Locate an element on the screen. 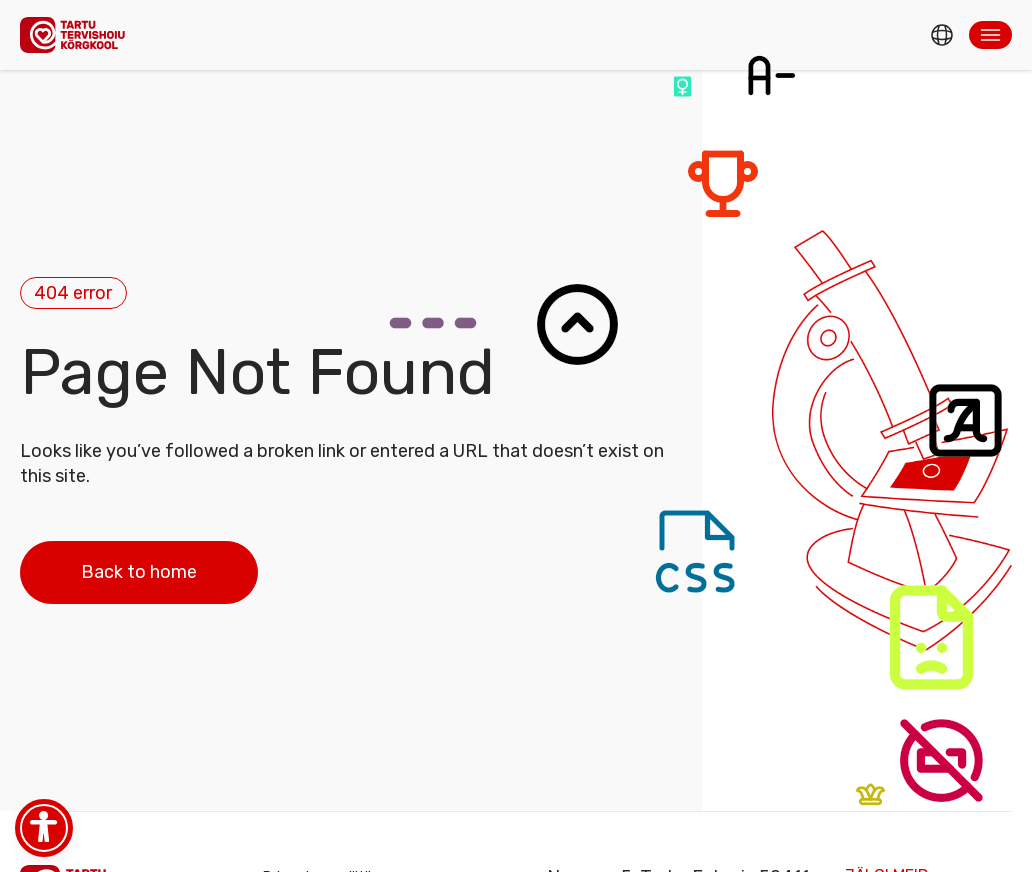  select joker or wild card in a card game is located at coordinates (870, 793).